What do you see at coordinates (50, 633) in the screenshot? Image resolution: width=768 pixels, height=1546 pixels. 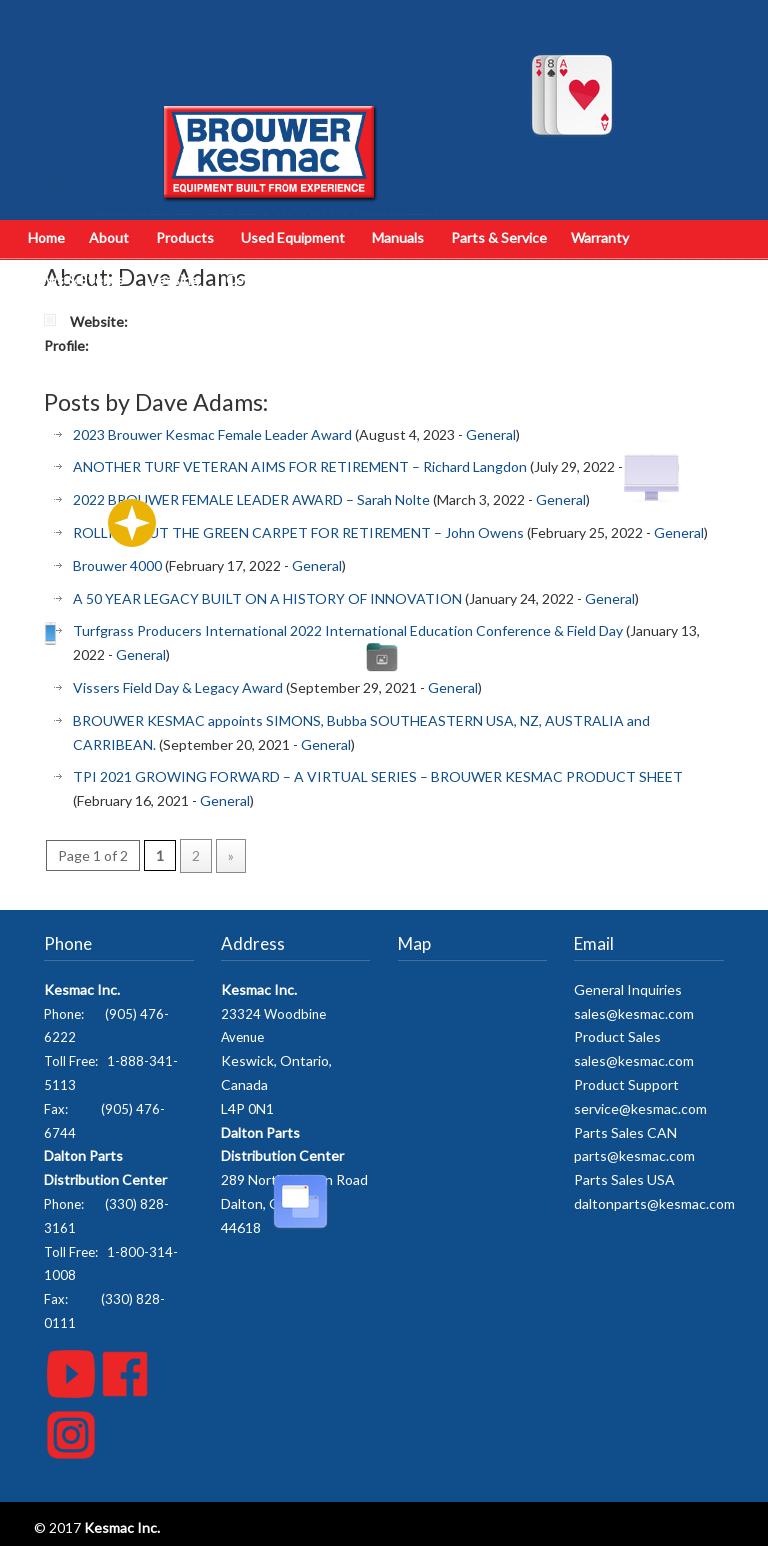 I see `iPod Touch device connected` at bounding box center [50, 633].